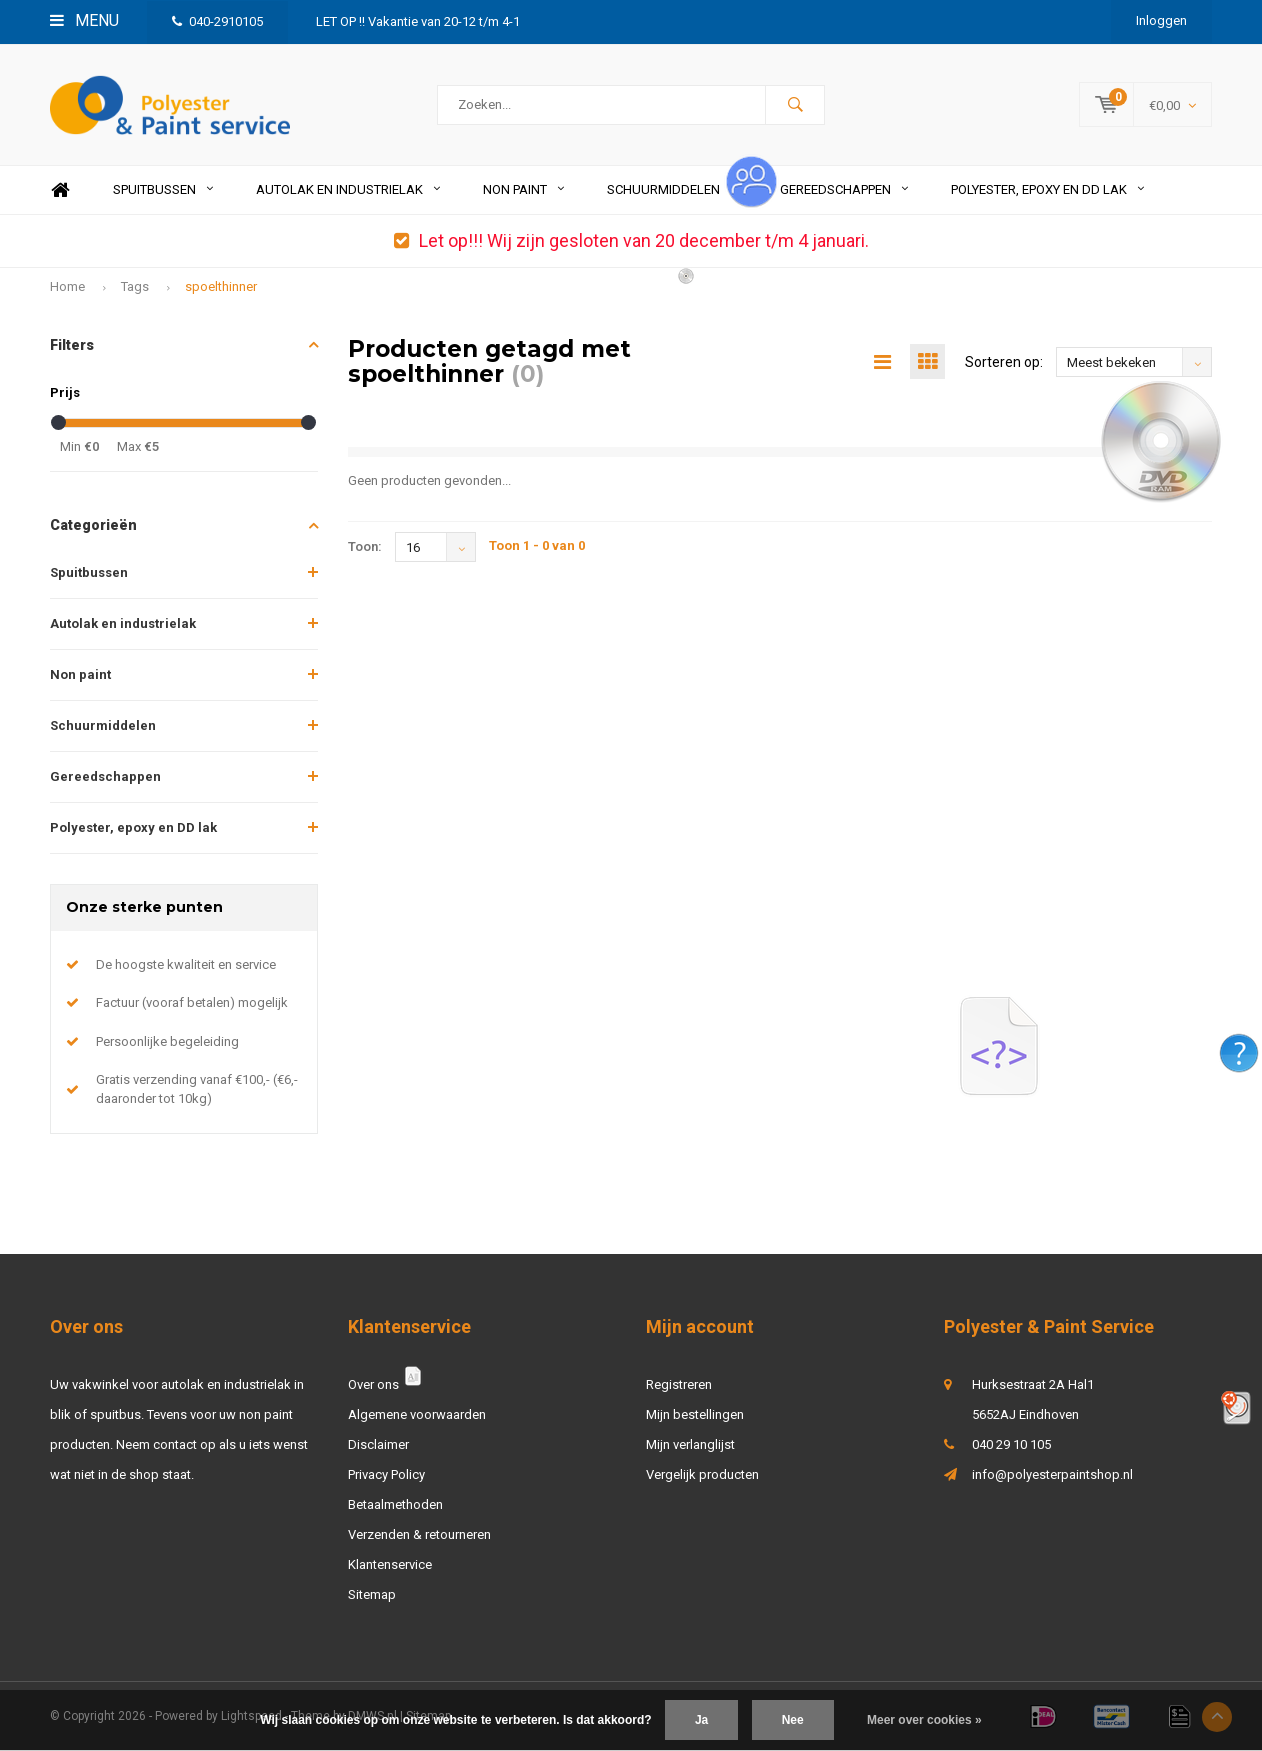 This screenshot has height=1751, width=1262. What do you see at coordinates (999, 1046) in the screenshot?
I see `indicates a PHP script or code file` at bounding box center [999, 1046].